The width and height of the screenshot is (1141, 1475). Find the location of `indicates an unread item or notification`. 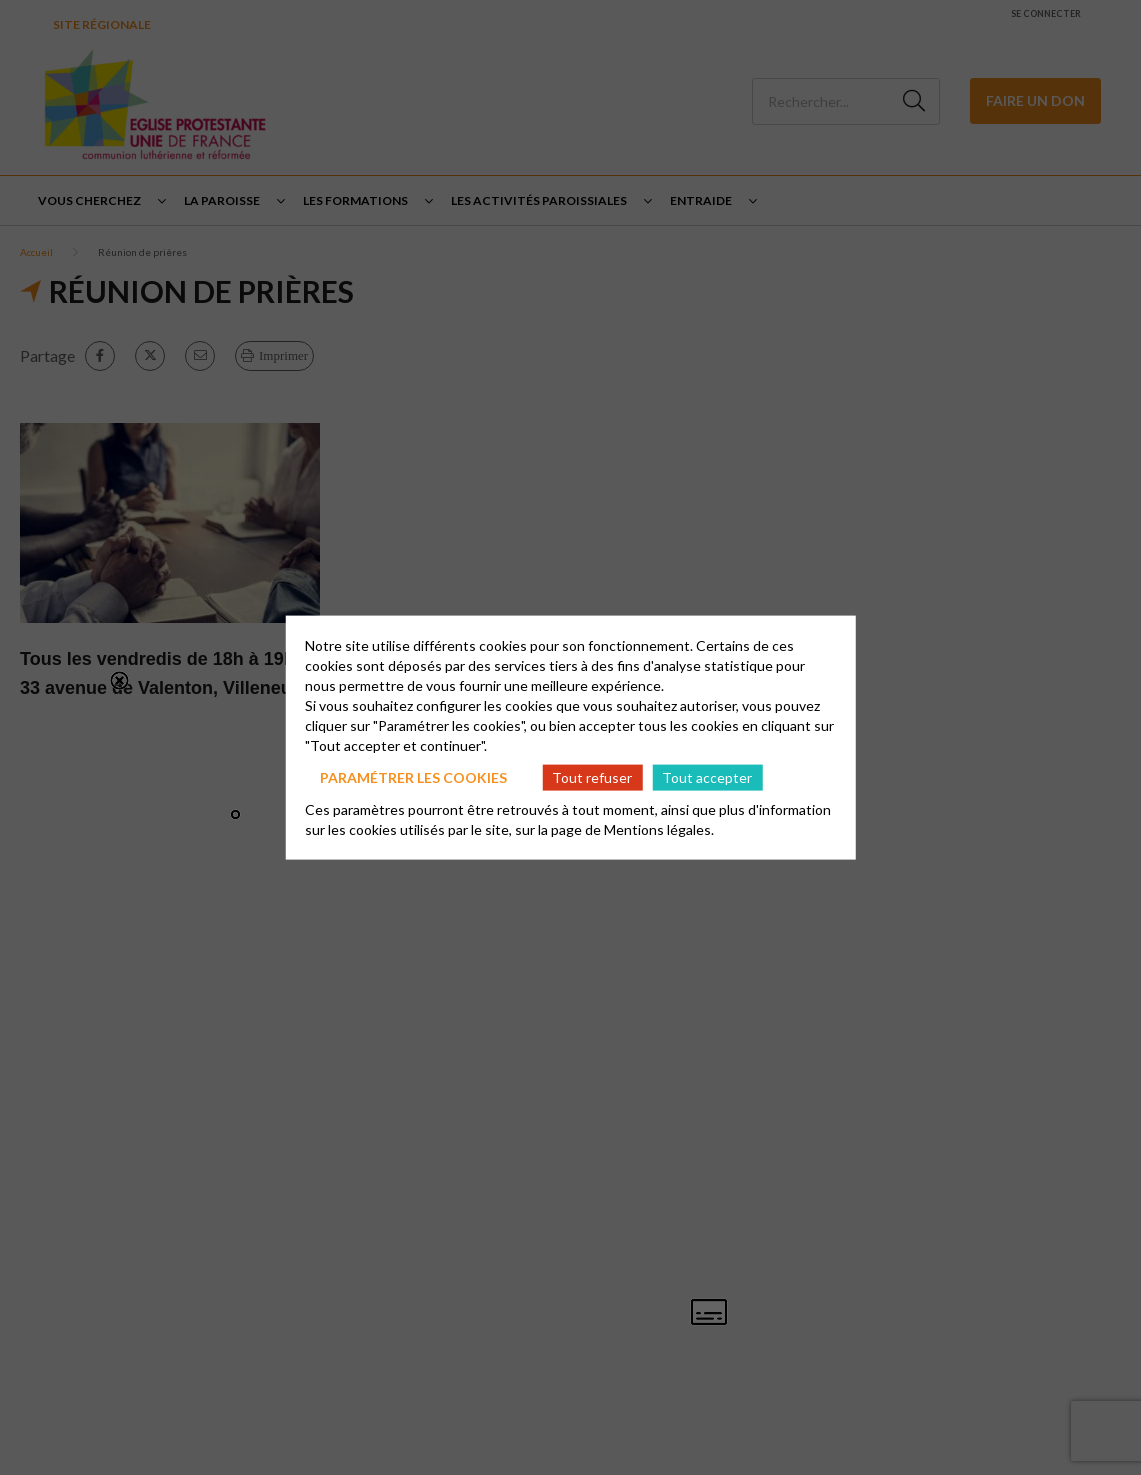

indicates an unread item or notification is located at coordinates (235, 814).